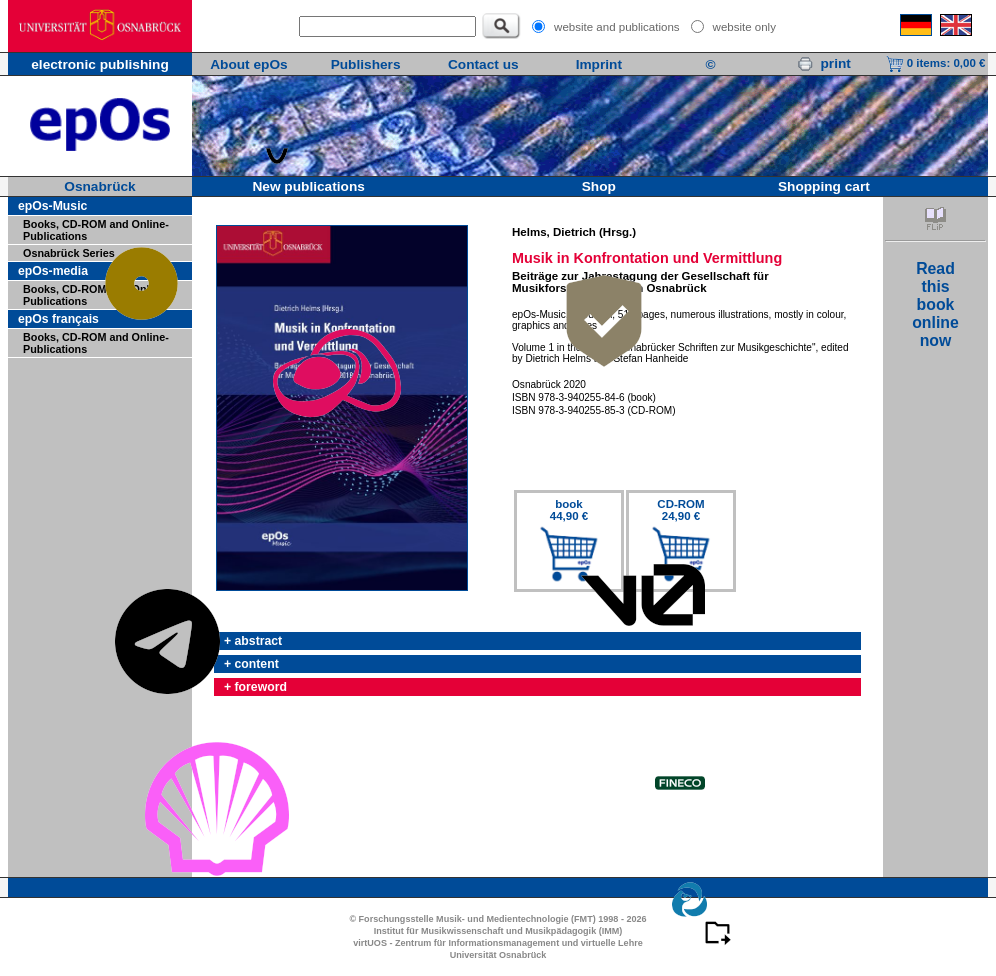  What do you see at coordinates (167, 641) in the screenshot?
I see `open Telegram messaging app` at bounding box center [167, 641].